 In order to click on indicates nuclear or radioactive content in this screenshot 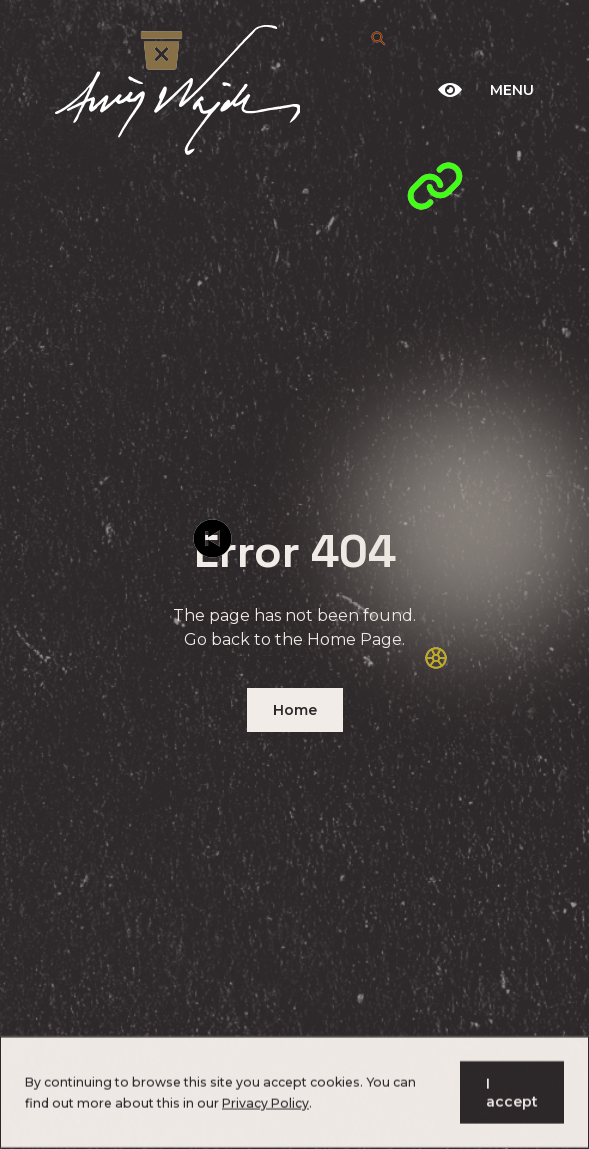, I will do `click(436, 658)`.